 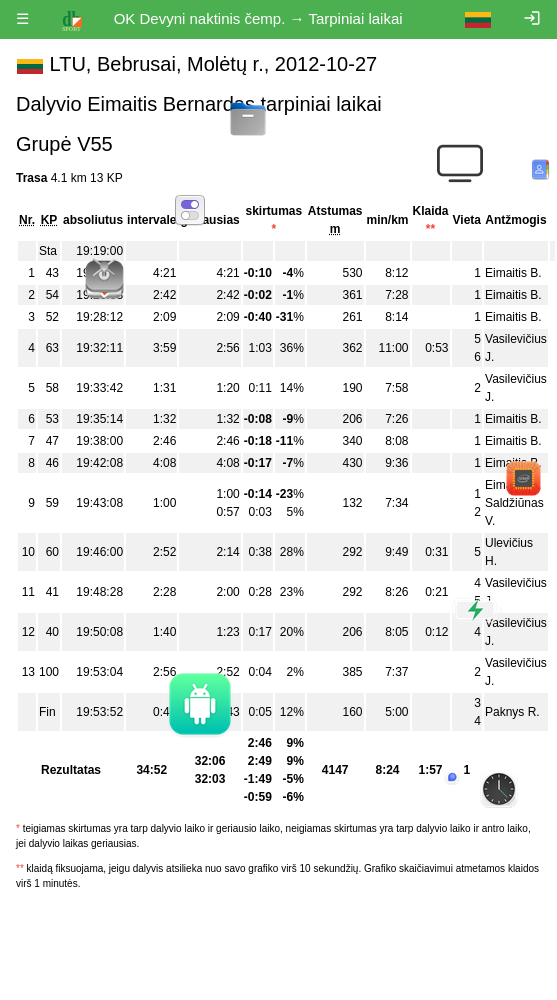 What do you see at coordinates (540, 169) in the screenshot?
I see `open the contacts app` at bounding box center [540, 169].